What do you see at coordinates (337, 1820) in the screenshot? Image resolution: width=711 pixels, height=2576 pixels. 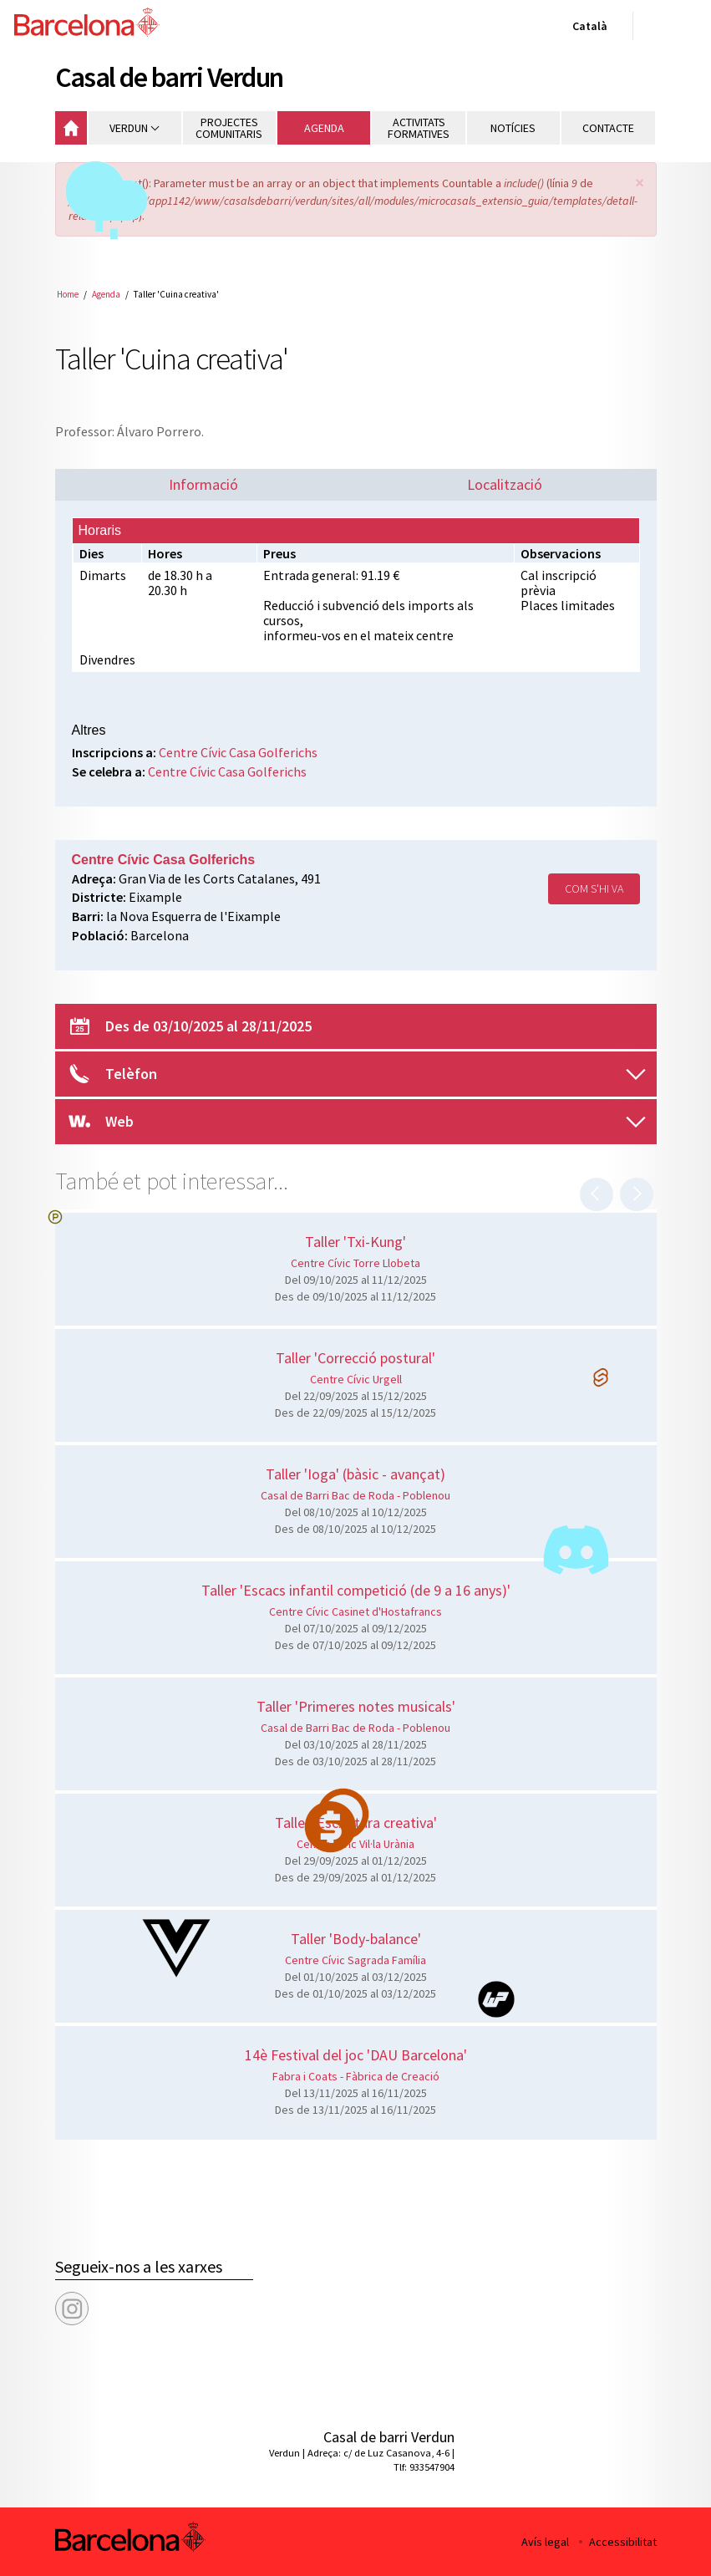 I see `view your coin balance or currency` at bounding box center [337, 1820].